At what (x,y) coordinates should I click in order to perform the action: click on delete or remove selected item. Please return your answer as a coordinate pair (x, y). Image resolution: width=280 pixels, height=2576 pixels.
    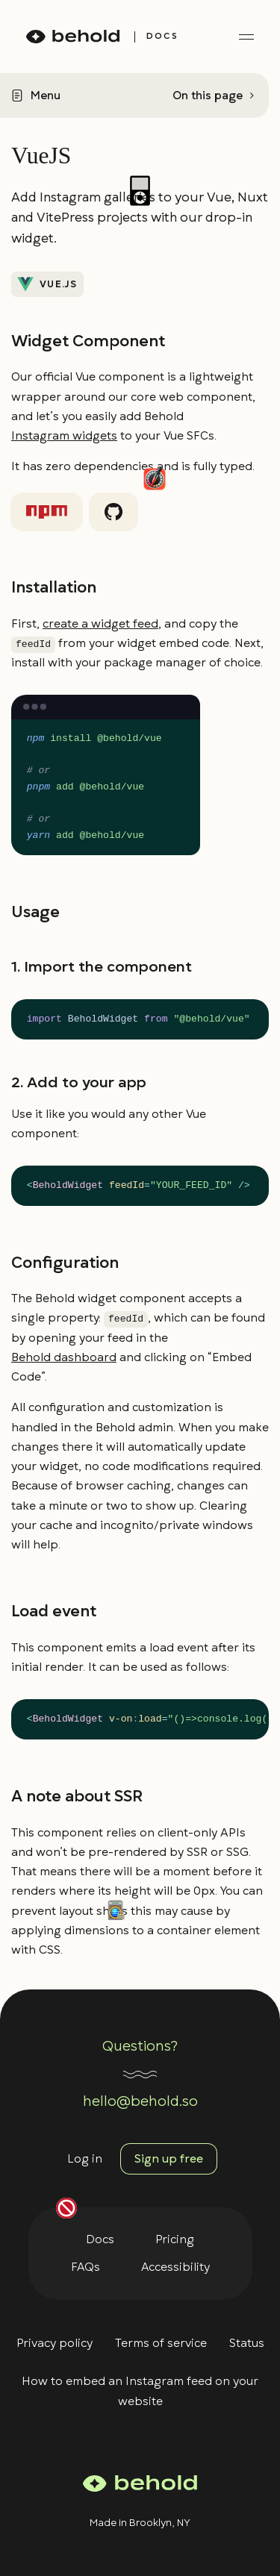
    Looking at the image, I should click on (66, 2208).